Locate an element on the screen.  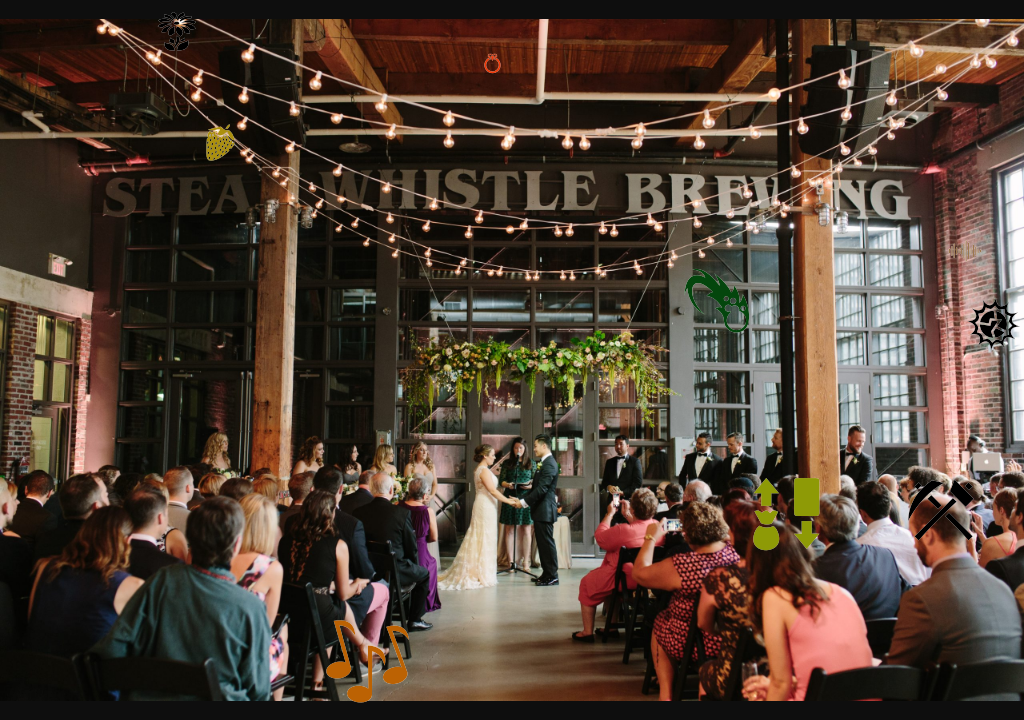
select strawberry flavor or ingredient is located at coordinates (220, 142).